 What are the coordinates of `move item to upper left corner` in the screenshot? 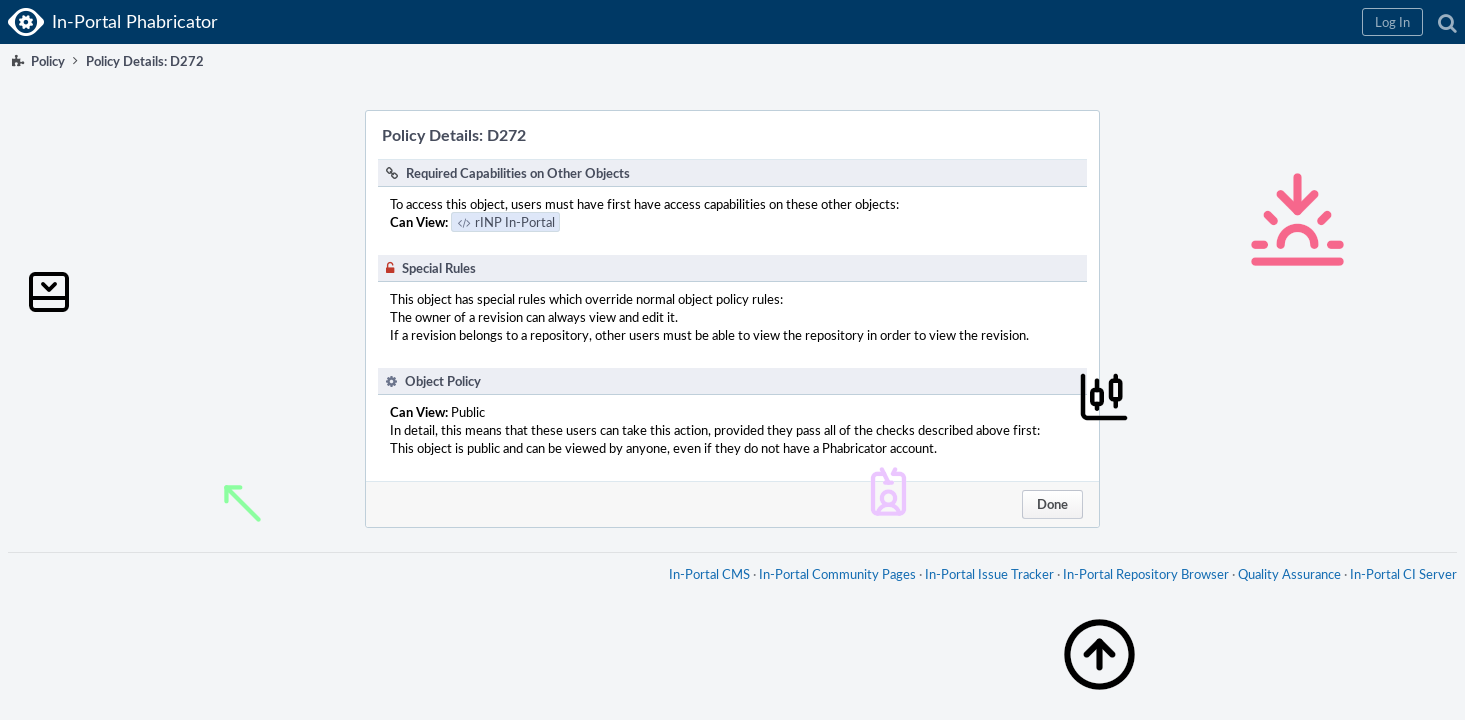 It's located at (242, 503).